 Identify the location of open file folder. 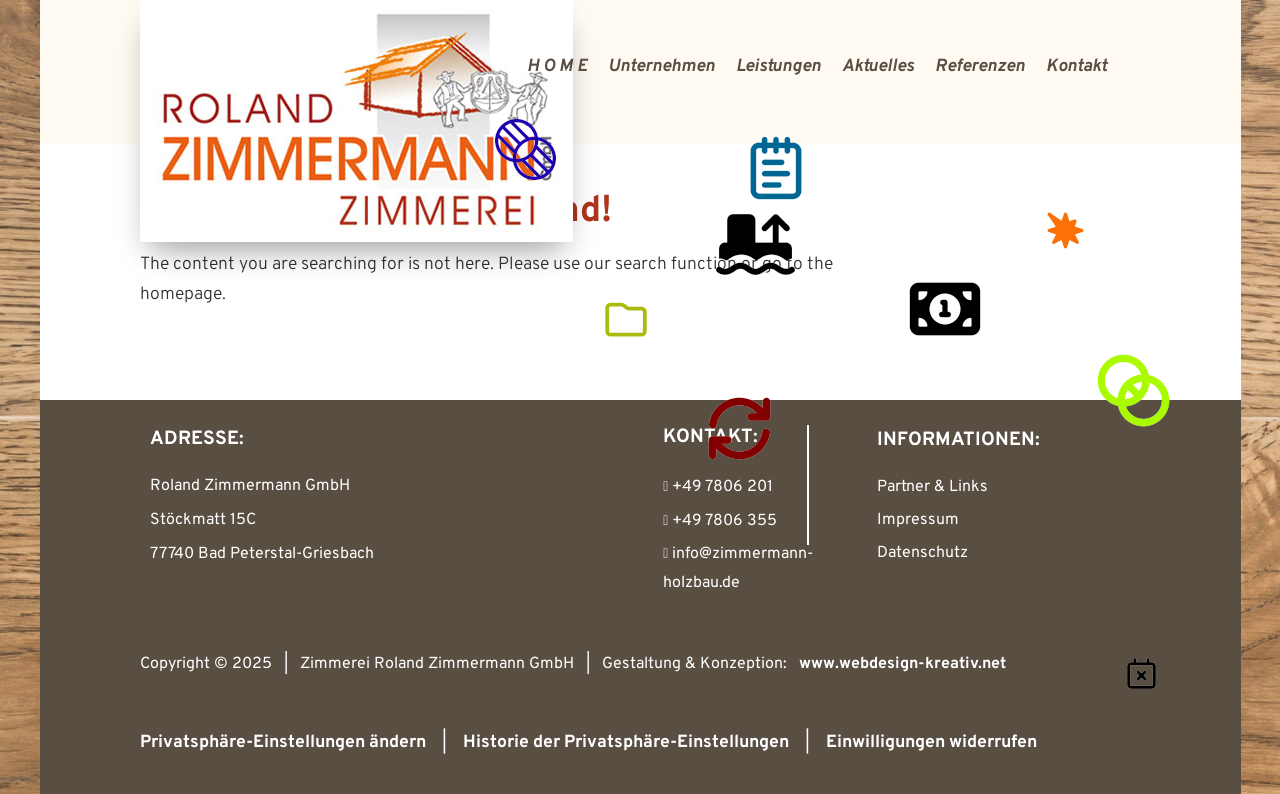
(626, 321).